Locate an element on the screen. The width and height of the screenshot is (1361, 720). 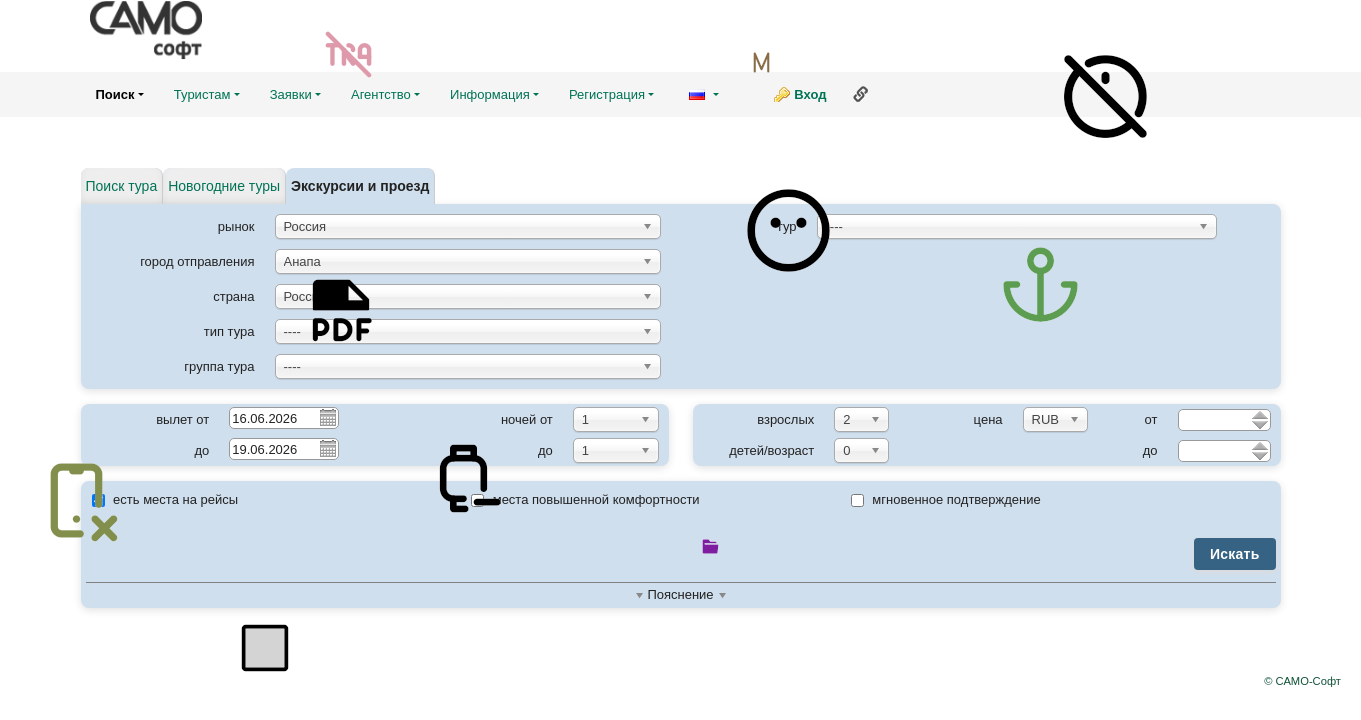
stop media playback is located at coordinates (265, 648).